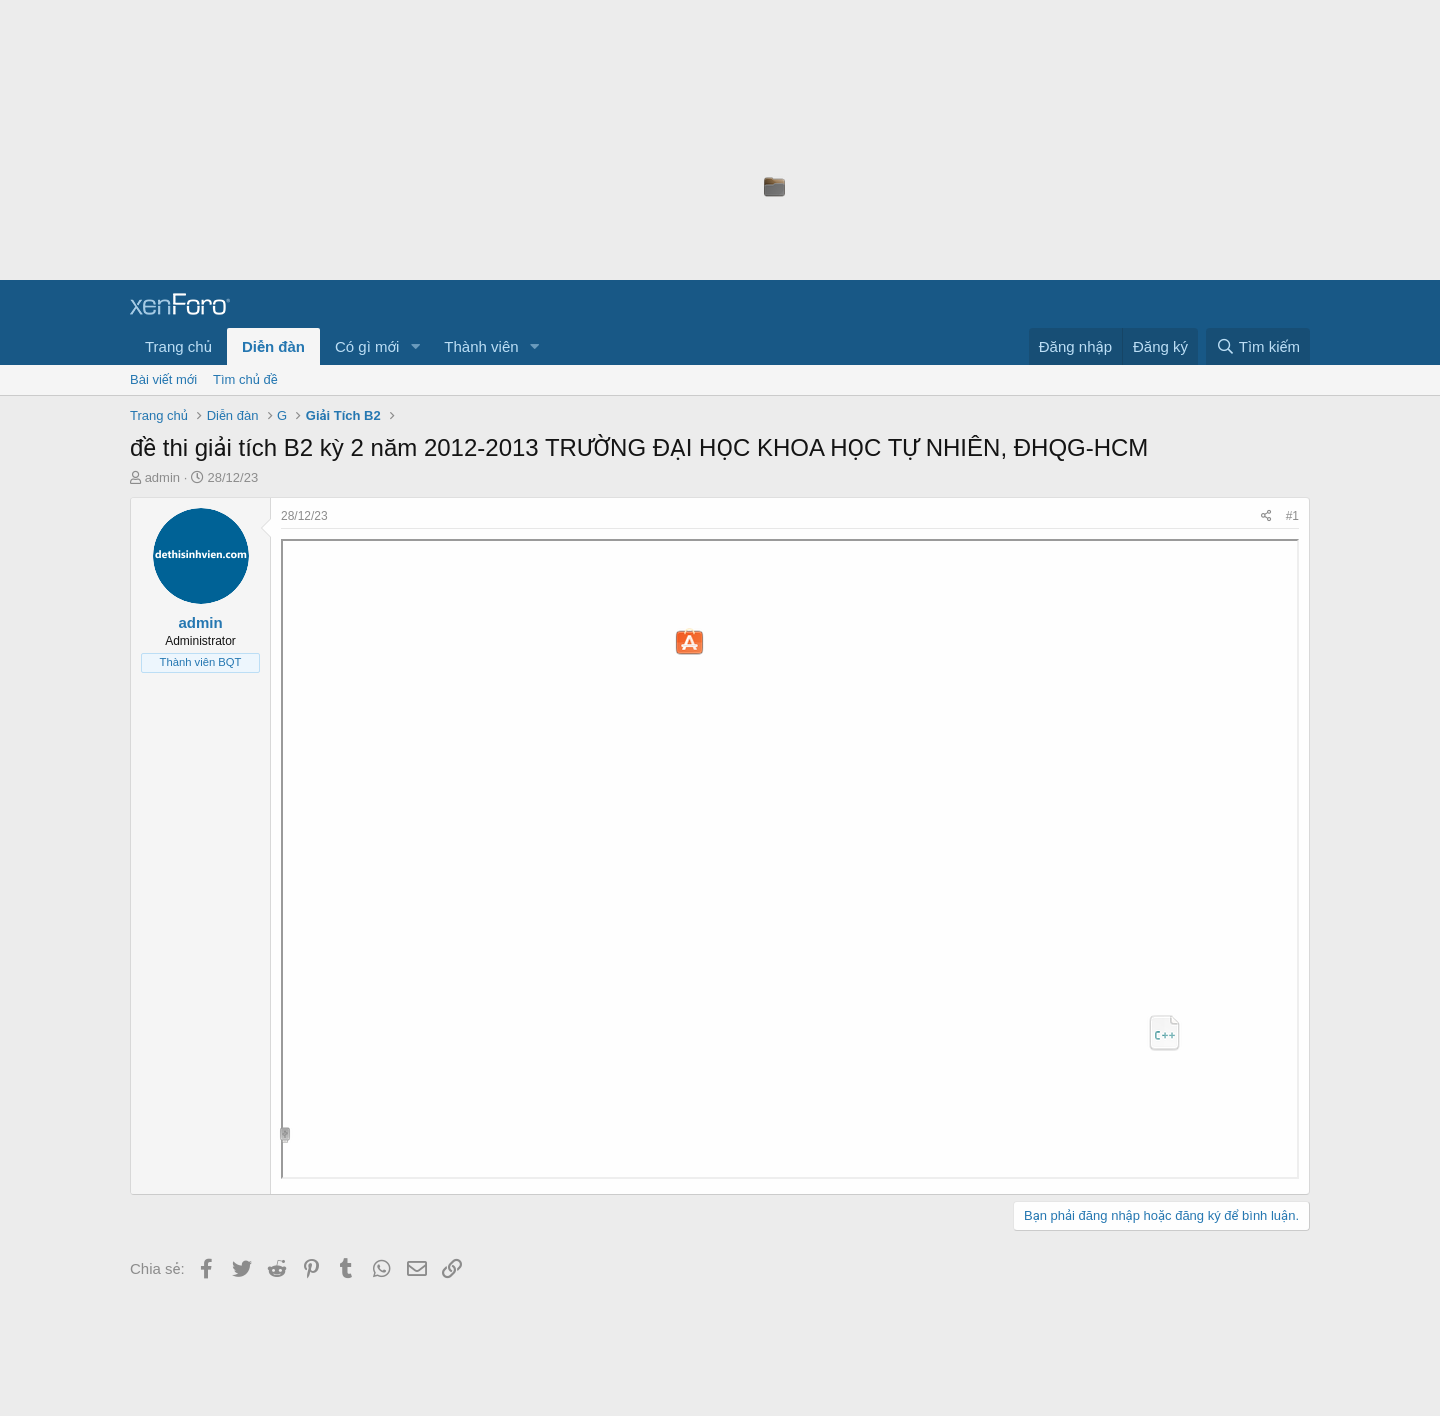 The image size is (1440, 1416). Describe the element at coordinates (1164, 1032) in the screenshot. I see `a C++ source code file` at that location.